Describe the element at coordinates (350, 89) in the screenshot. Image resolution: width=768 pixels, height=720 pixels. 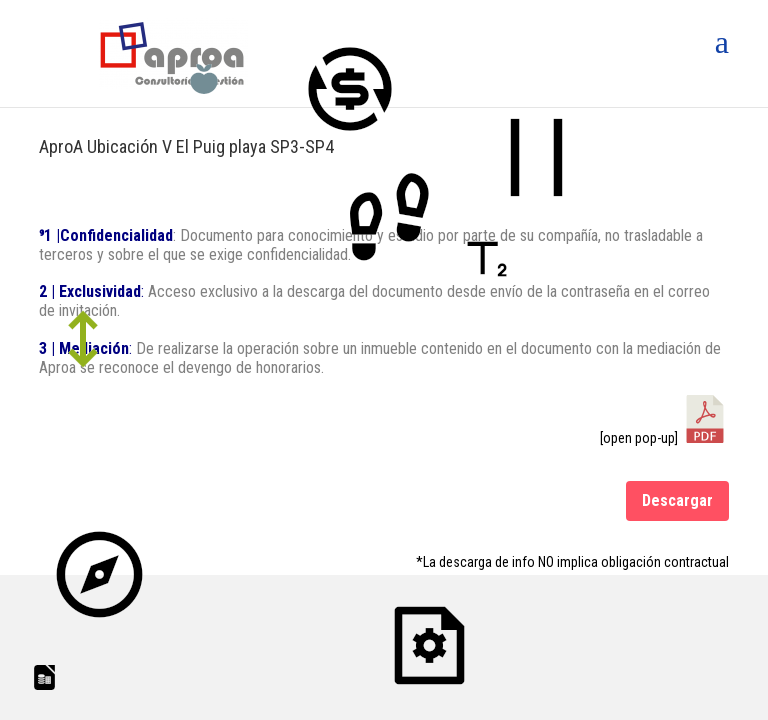
I see `currency exchange or conversion` at that location.